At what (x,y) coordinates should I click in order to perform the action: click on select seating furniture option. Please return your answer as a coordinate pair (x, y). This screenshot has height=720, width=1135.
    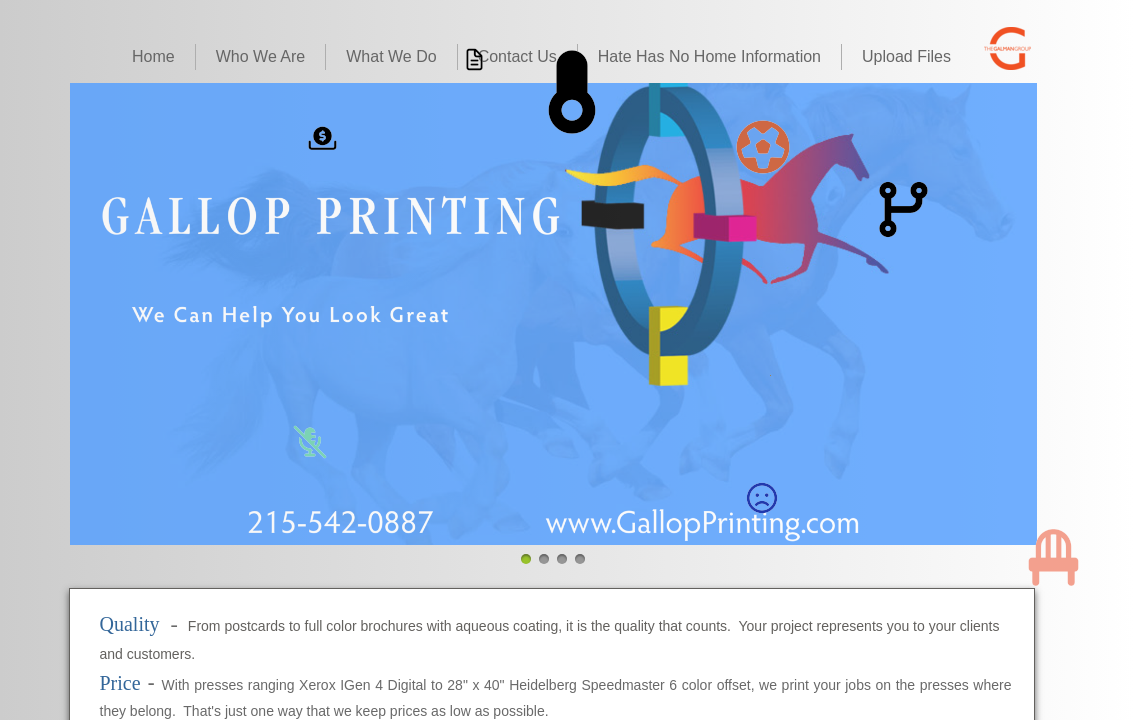
    Looking at the image, I should click on (1053, 557).